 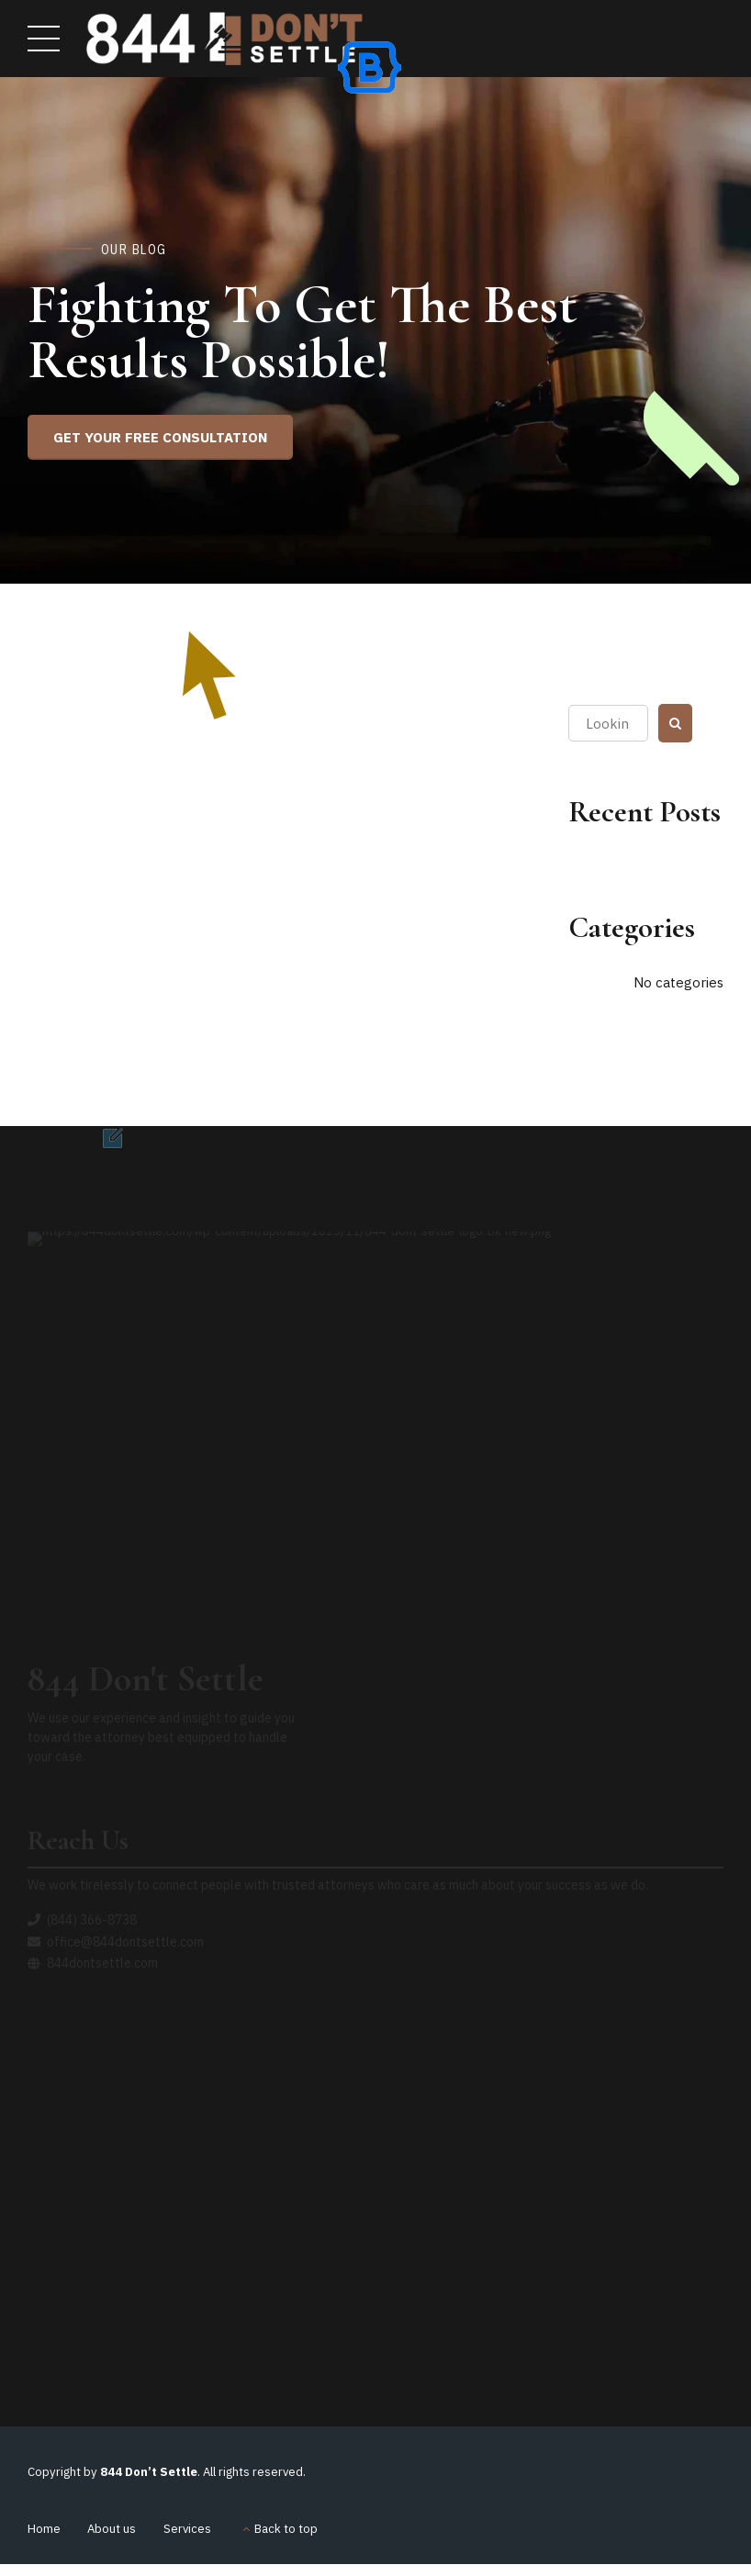 What do you see at coordinates (205, 676) in the screenshot?
I see `cursor app logo` at bounding box center [205, 676].